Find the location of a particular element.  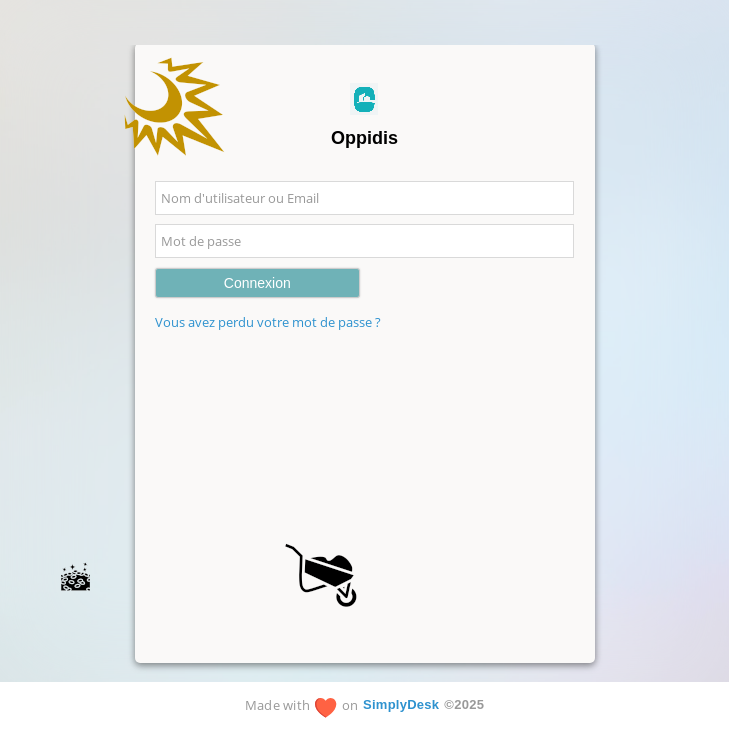

indicates electrical or energy surge event is located at coordinates (175, 106).